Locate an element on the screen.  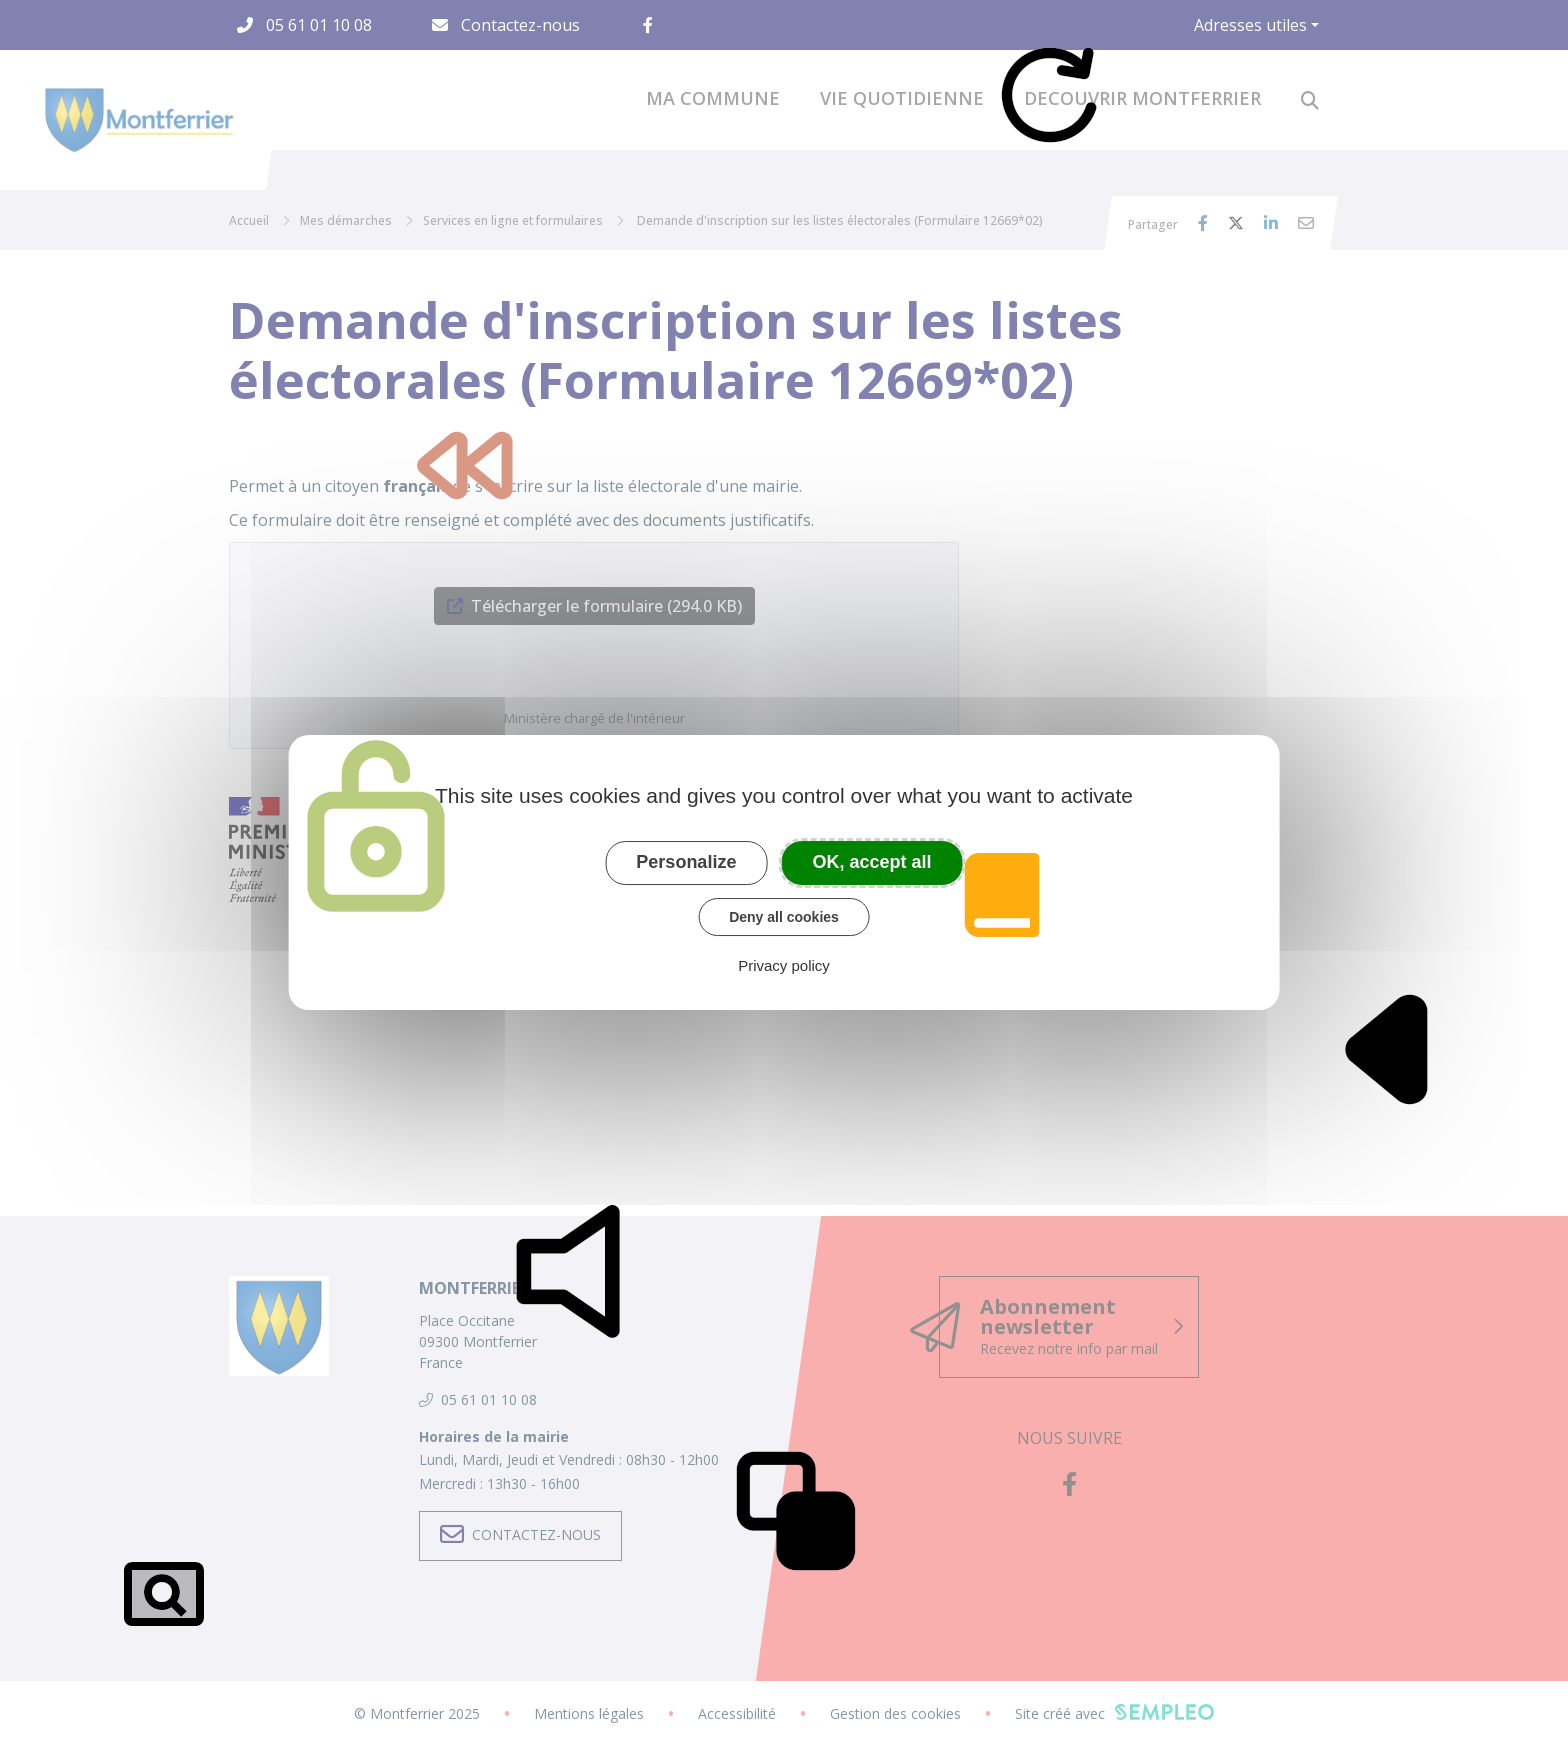
refresh or reload the current page is located at coordinates (1049, 95).